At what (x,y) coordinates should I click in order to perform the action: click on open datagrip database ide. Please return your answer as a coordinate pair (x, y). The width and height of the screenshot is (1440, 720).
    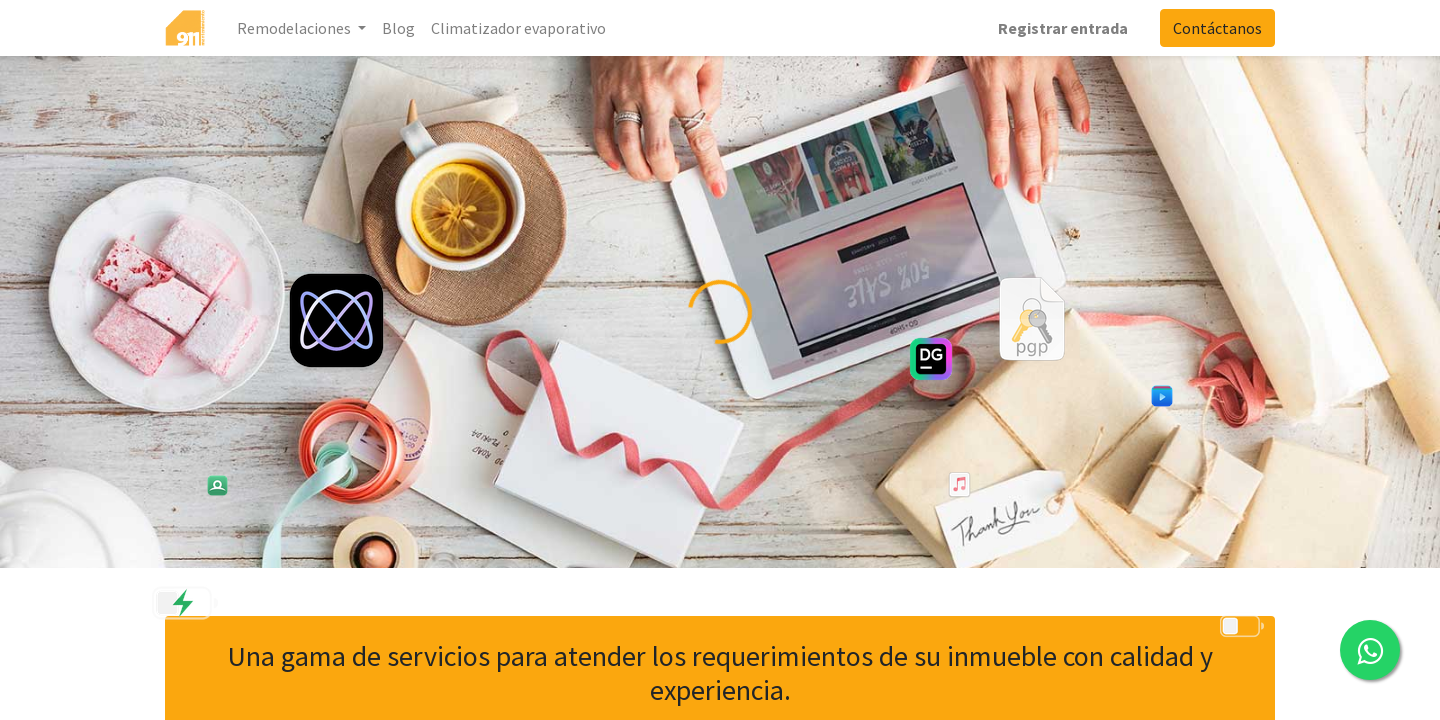
    Looking at the image, I should click on (931, 359).